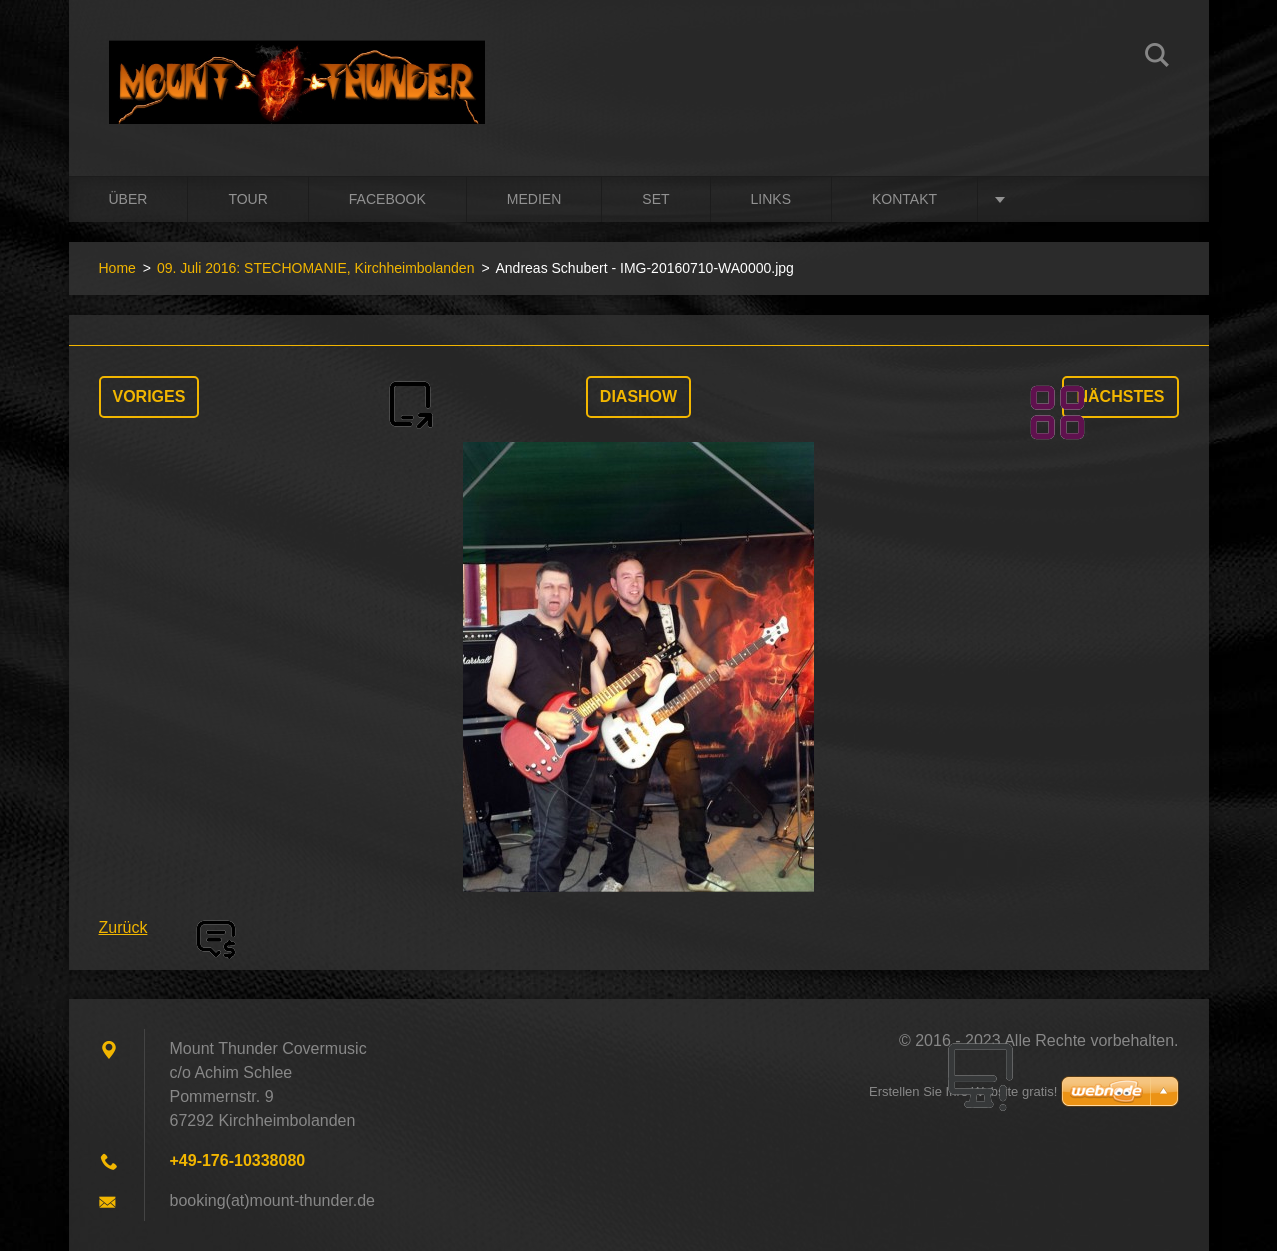 The width and height of the screenshot is (1277, 1251). What do you see at coordinates (1057, 412) in the screenshot?
I see `view items in grid layout` at bounding box center [1057, 412].